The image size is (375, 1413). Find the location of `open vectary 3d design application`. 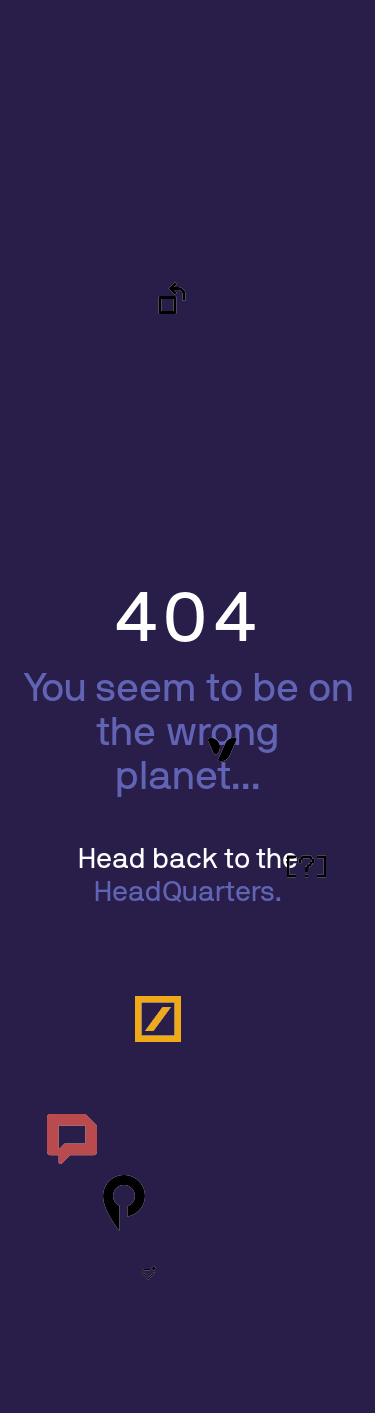

open vectary 3d design application is located at coordinates (222, 749).